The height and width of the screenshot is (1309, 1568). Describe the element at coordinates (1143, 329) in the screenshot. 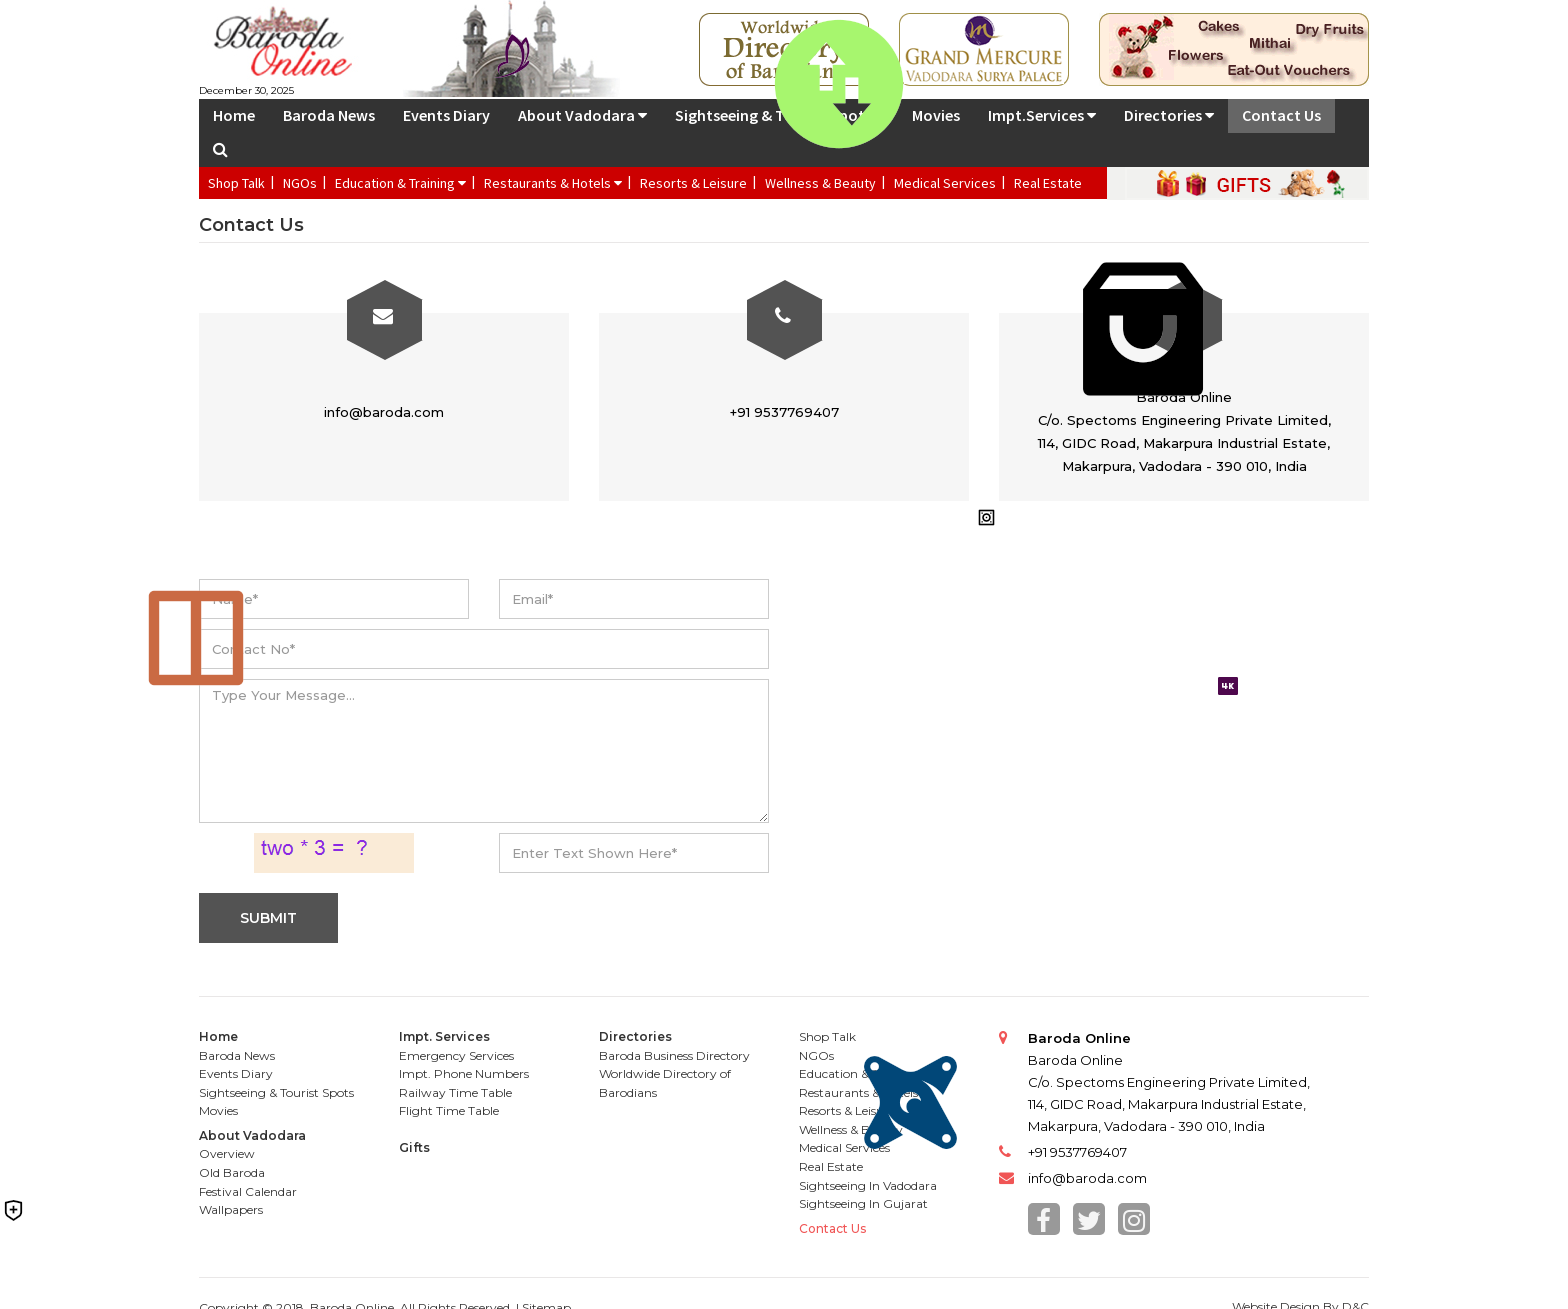

I see `view your shopping bag` at that location.